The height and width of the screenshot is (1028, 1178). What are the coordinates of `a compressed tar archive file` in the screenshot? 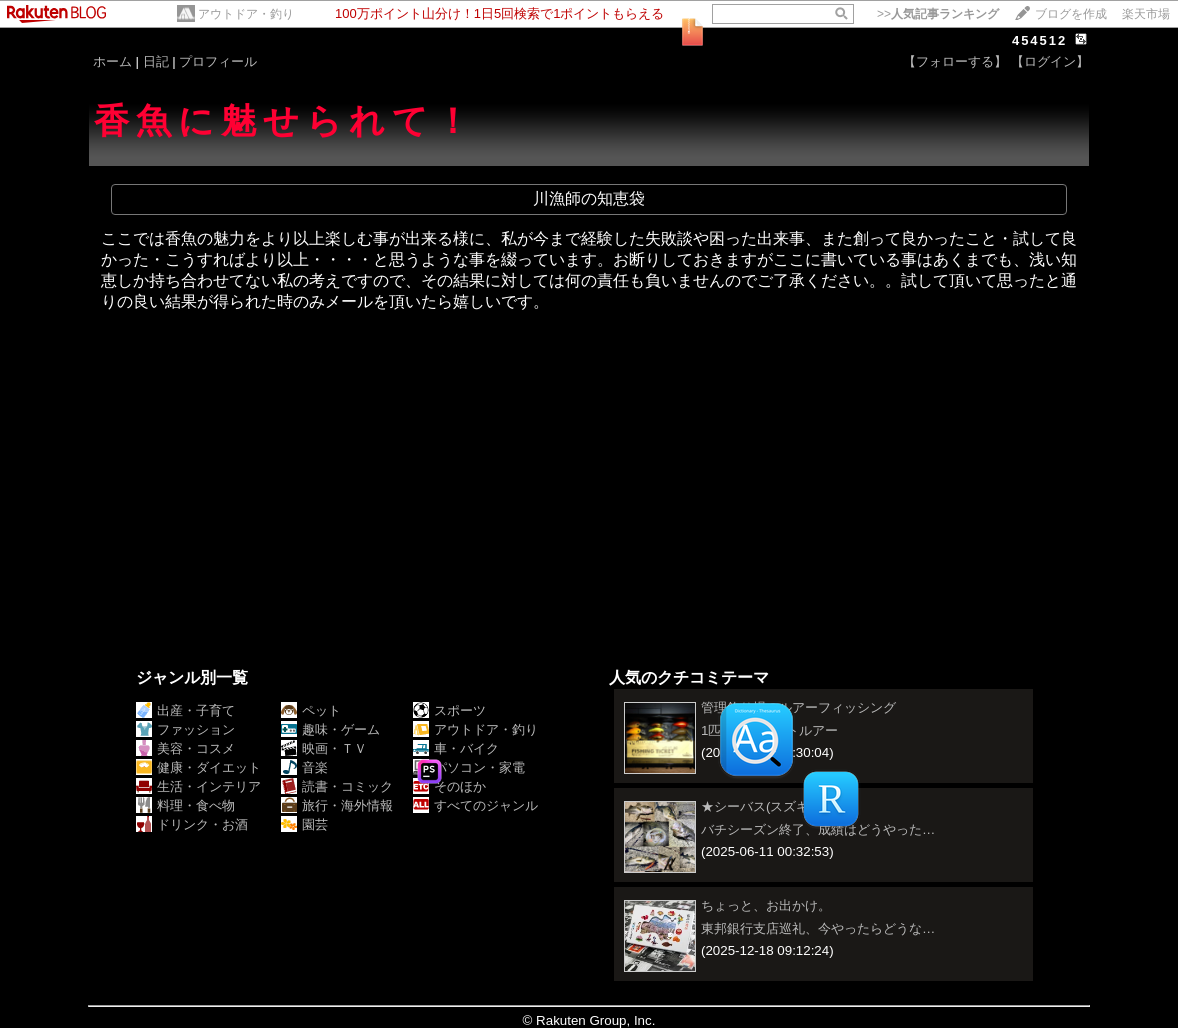 It's located at (692, 32).